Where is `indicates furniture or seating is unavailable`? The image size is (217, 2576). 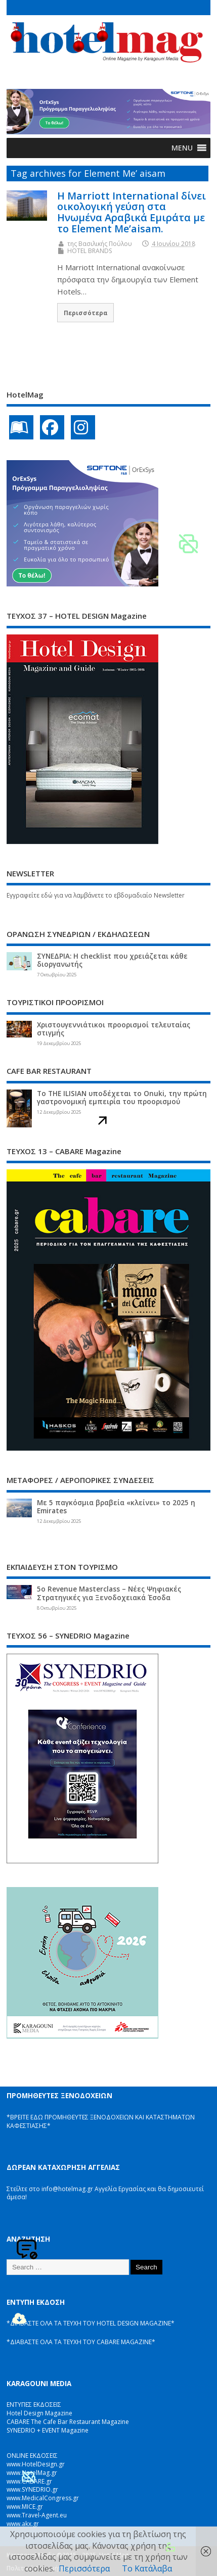
indicates furniture or seating is unavailable is located at coordinates (28, 2476).